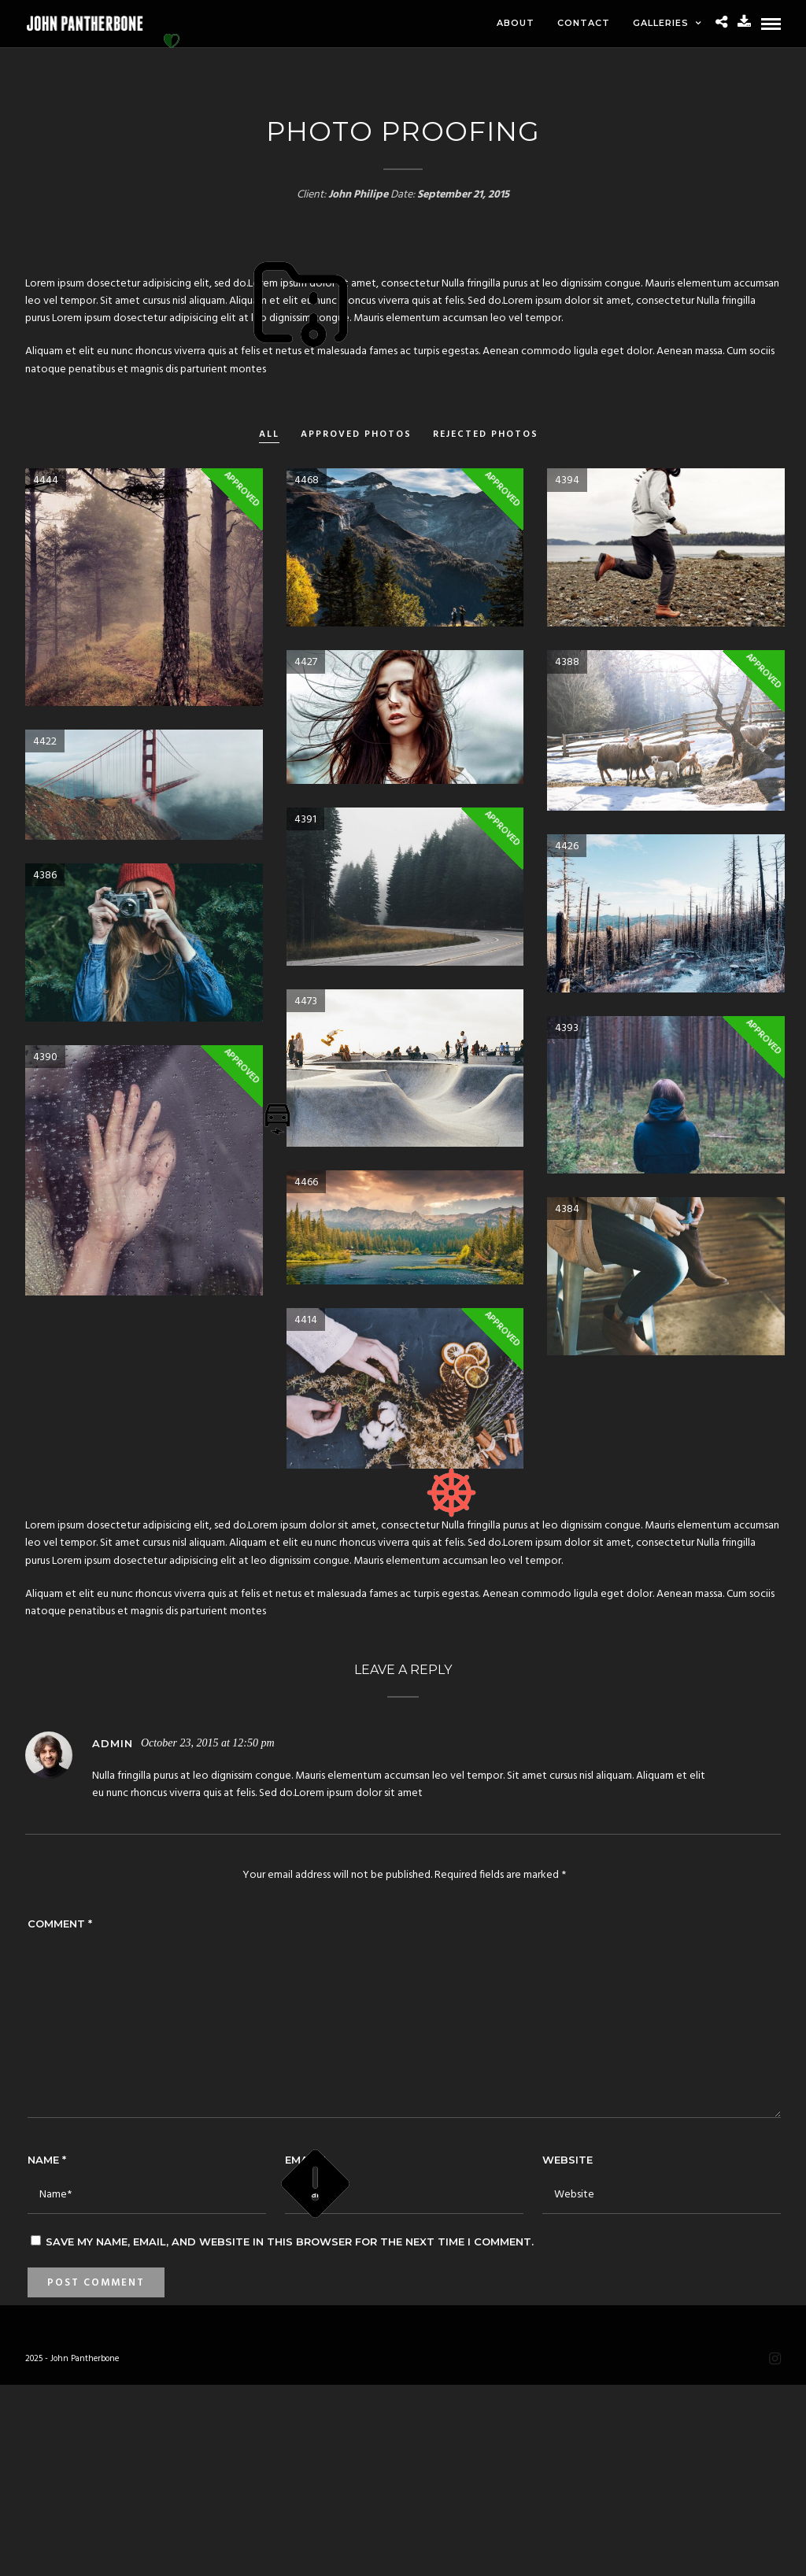 Image resolution: width=806 pixels, height=2576 pixels. Describe the element at coordinates (315, 2183) in the screenshot. I see `indicates a warning or alert status` at that location.